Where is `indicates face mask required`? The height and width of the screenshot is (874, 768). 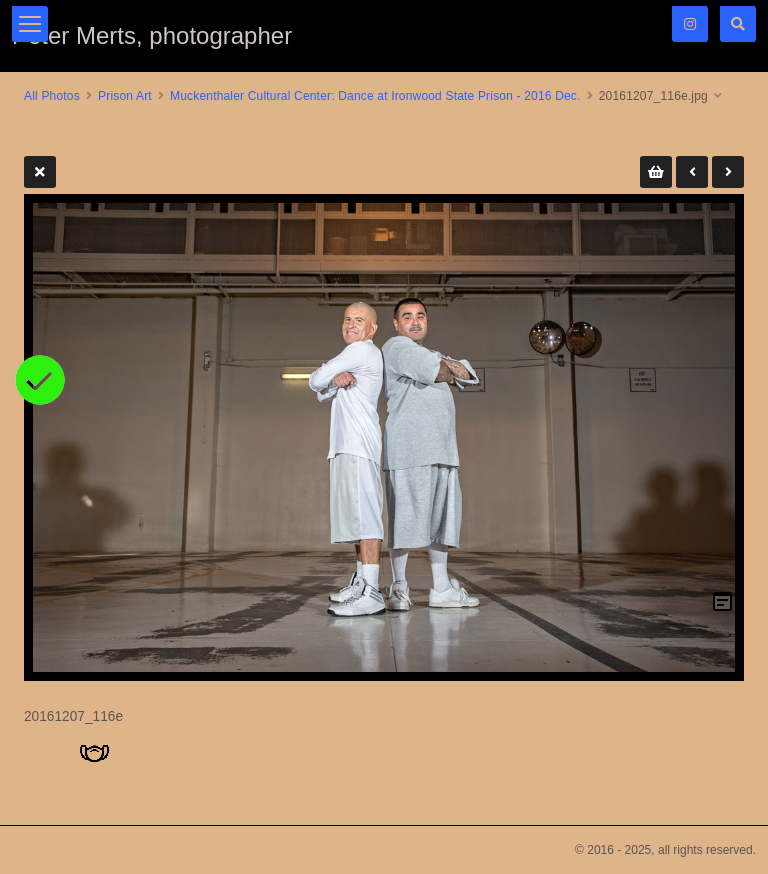
indicates face mask required is located at coordinates (94, 753).